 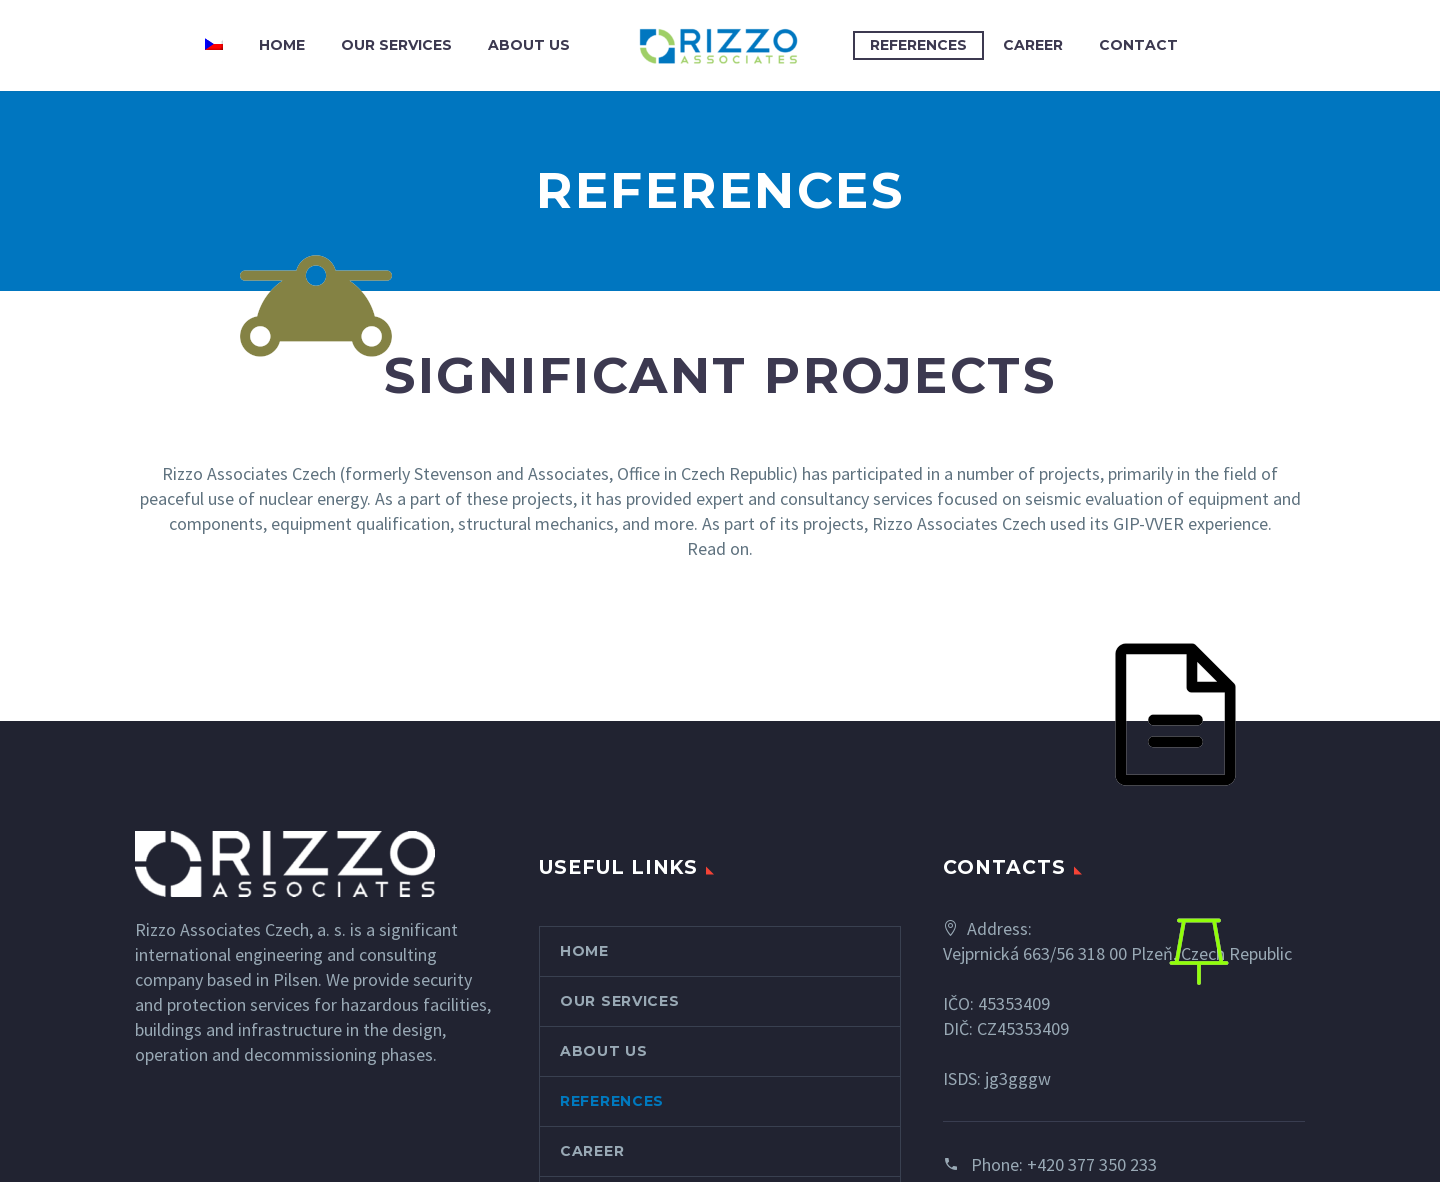 What do you see at coordinates (316, 306) in the screenshot?
I see `access vector path editing tools` at bounding box center [316, 306].